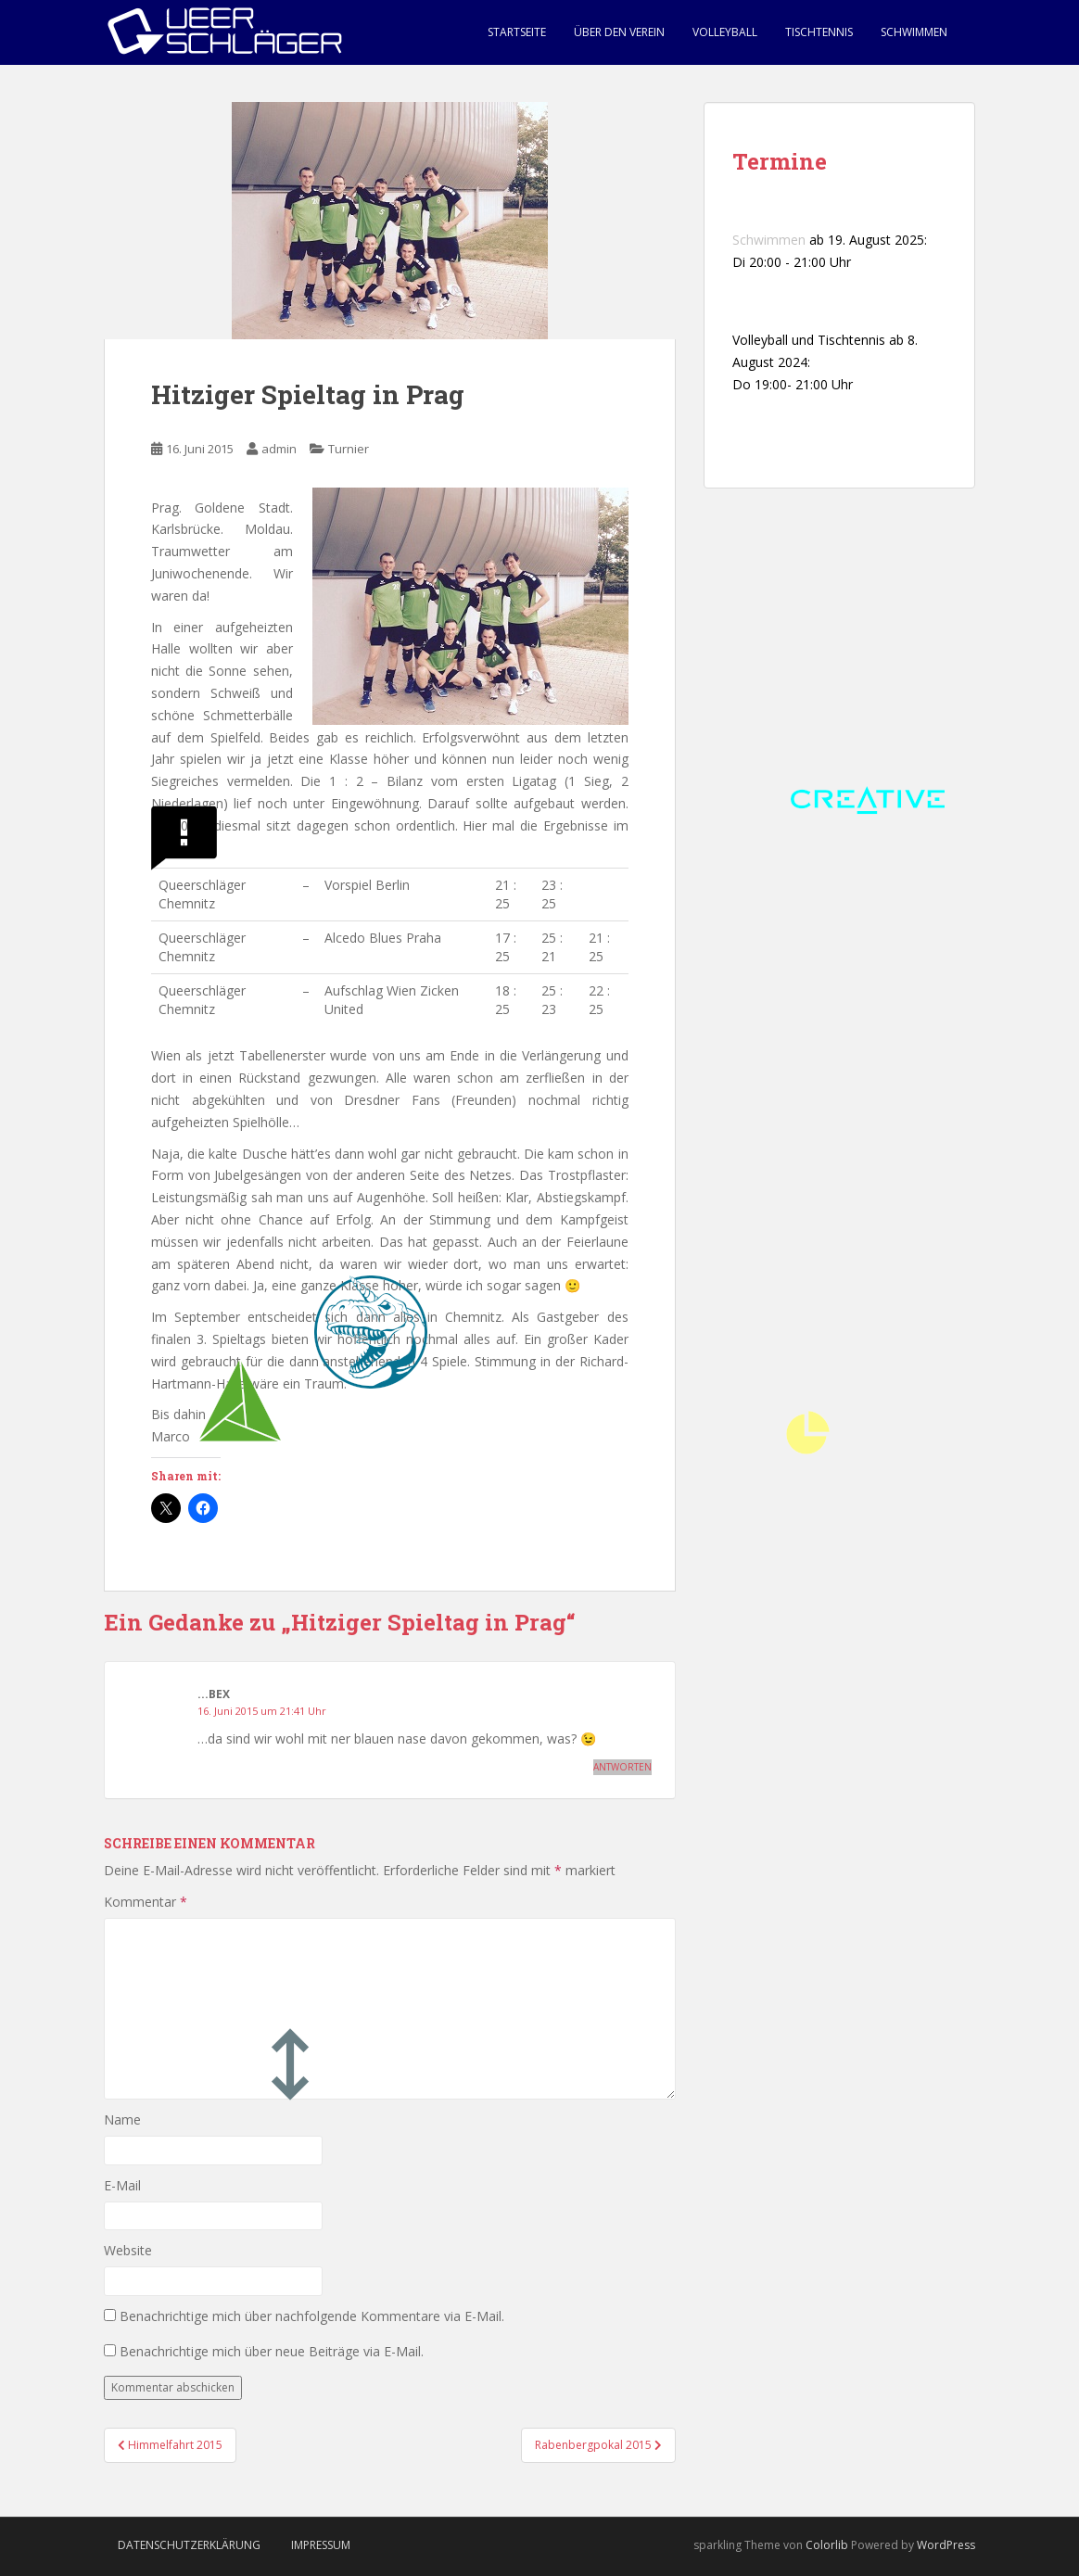 The image size is (1079, 2576). What do you see at coordinates (868, 800) in the screenshot?
I see `creative technology company logo` at bounding box center [868, 800].